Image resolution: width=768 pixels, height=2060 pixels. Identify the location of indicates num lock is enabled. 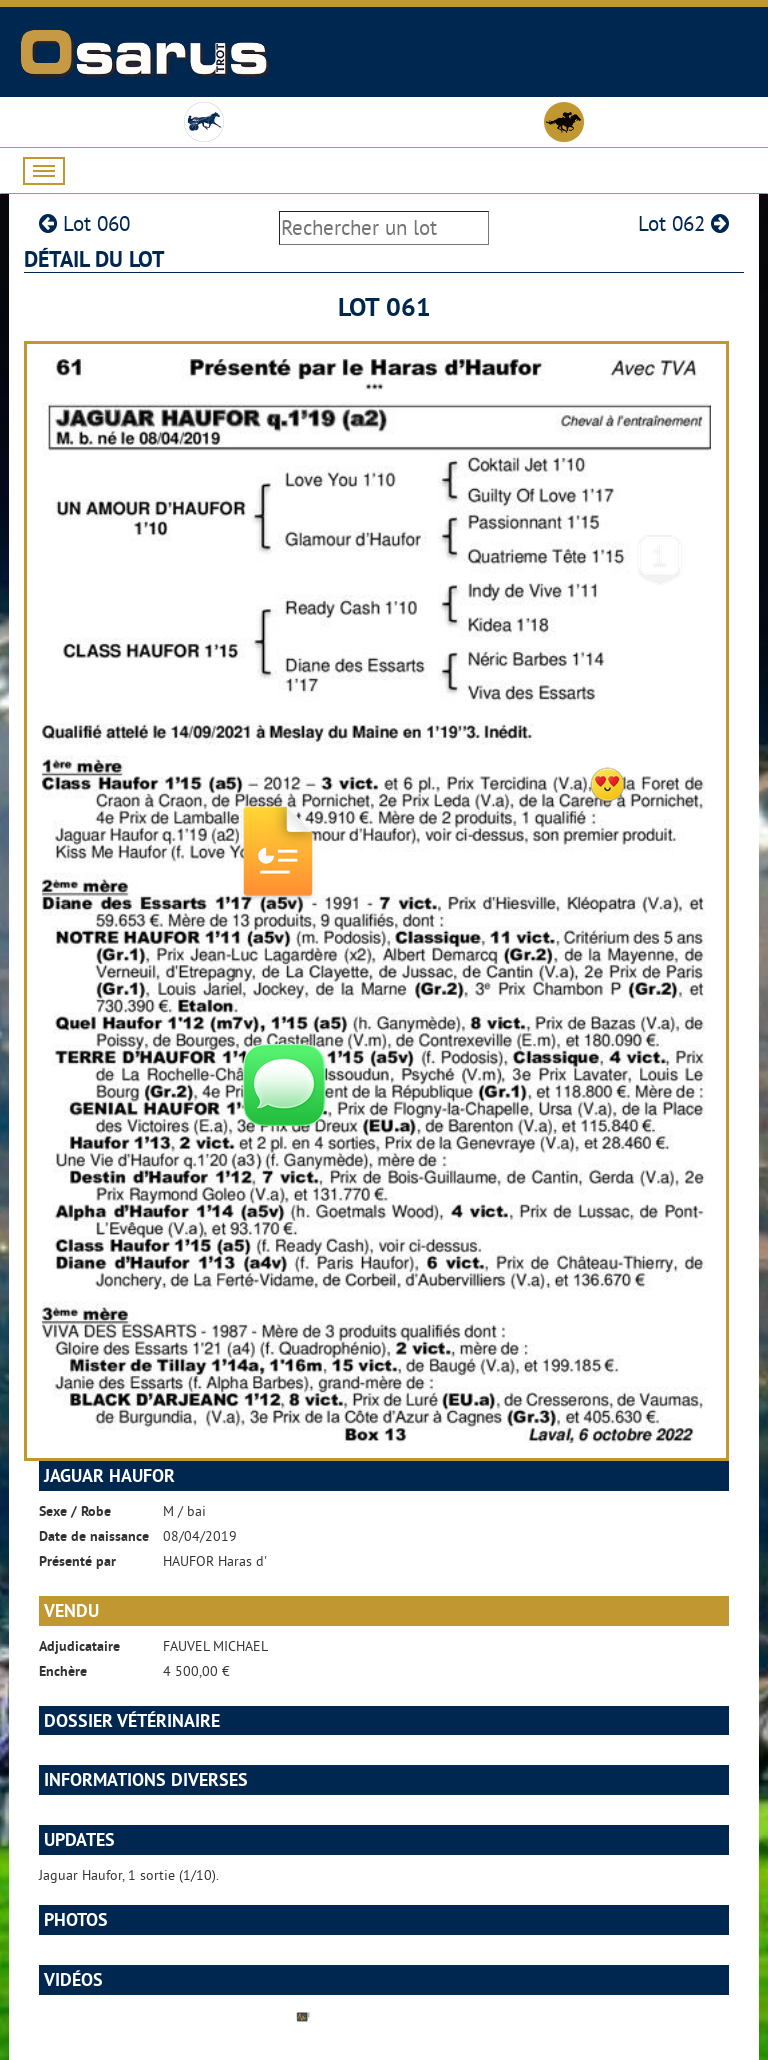
(659, 560).